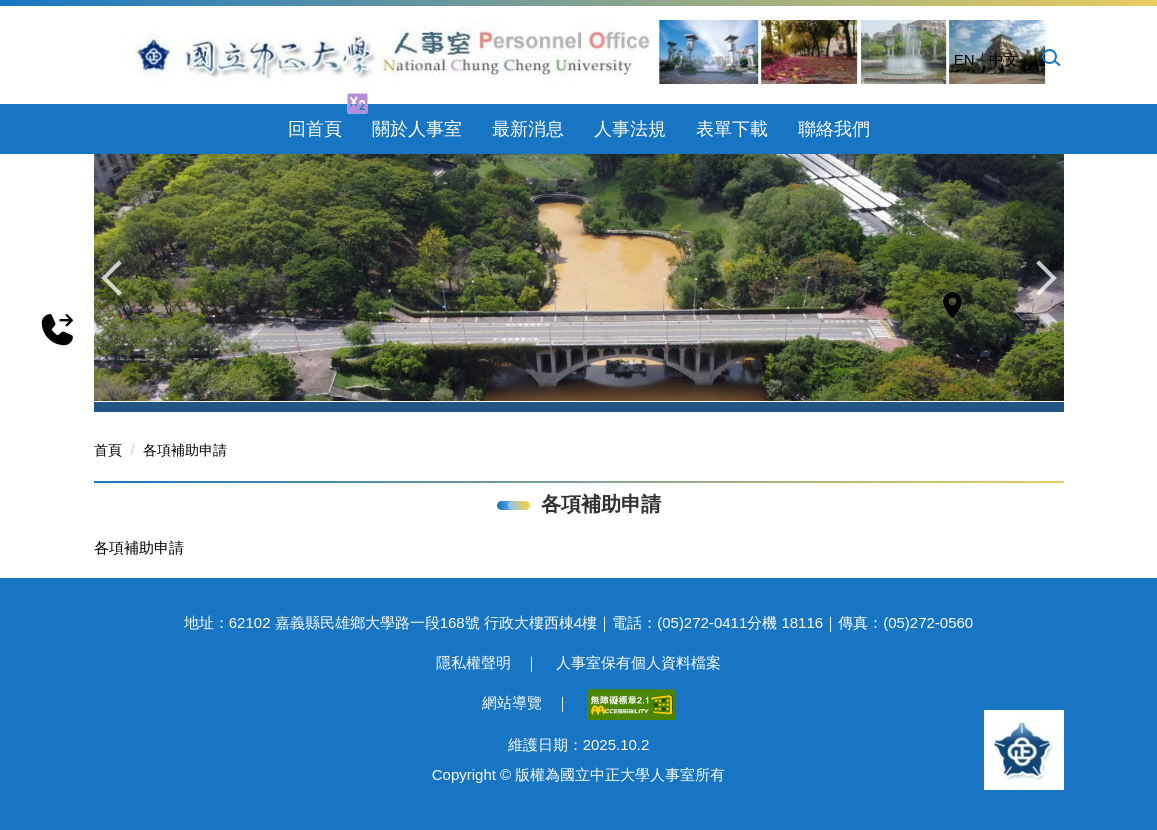 This screenshot has width=1157, height=830. I want to click on view current location on map, so click(952, 305).